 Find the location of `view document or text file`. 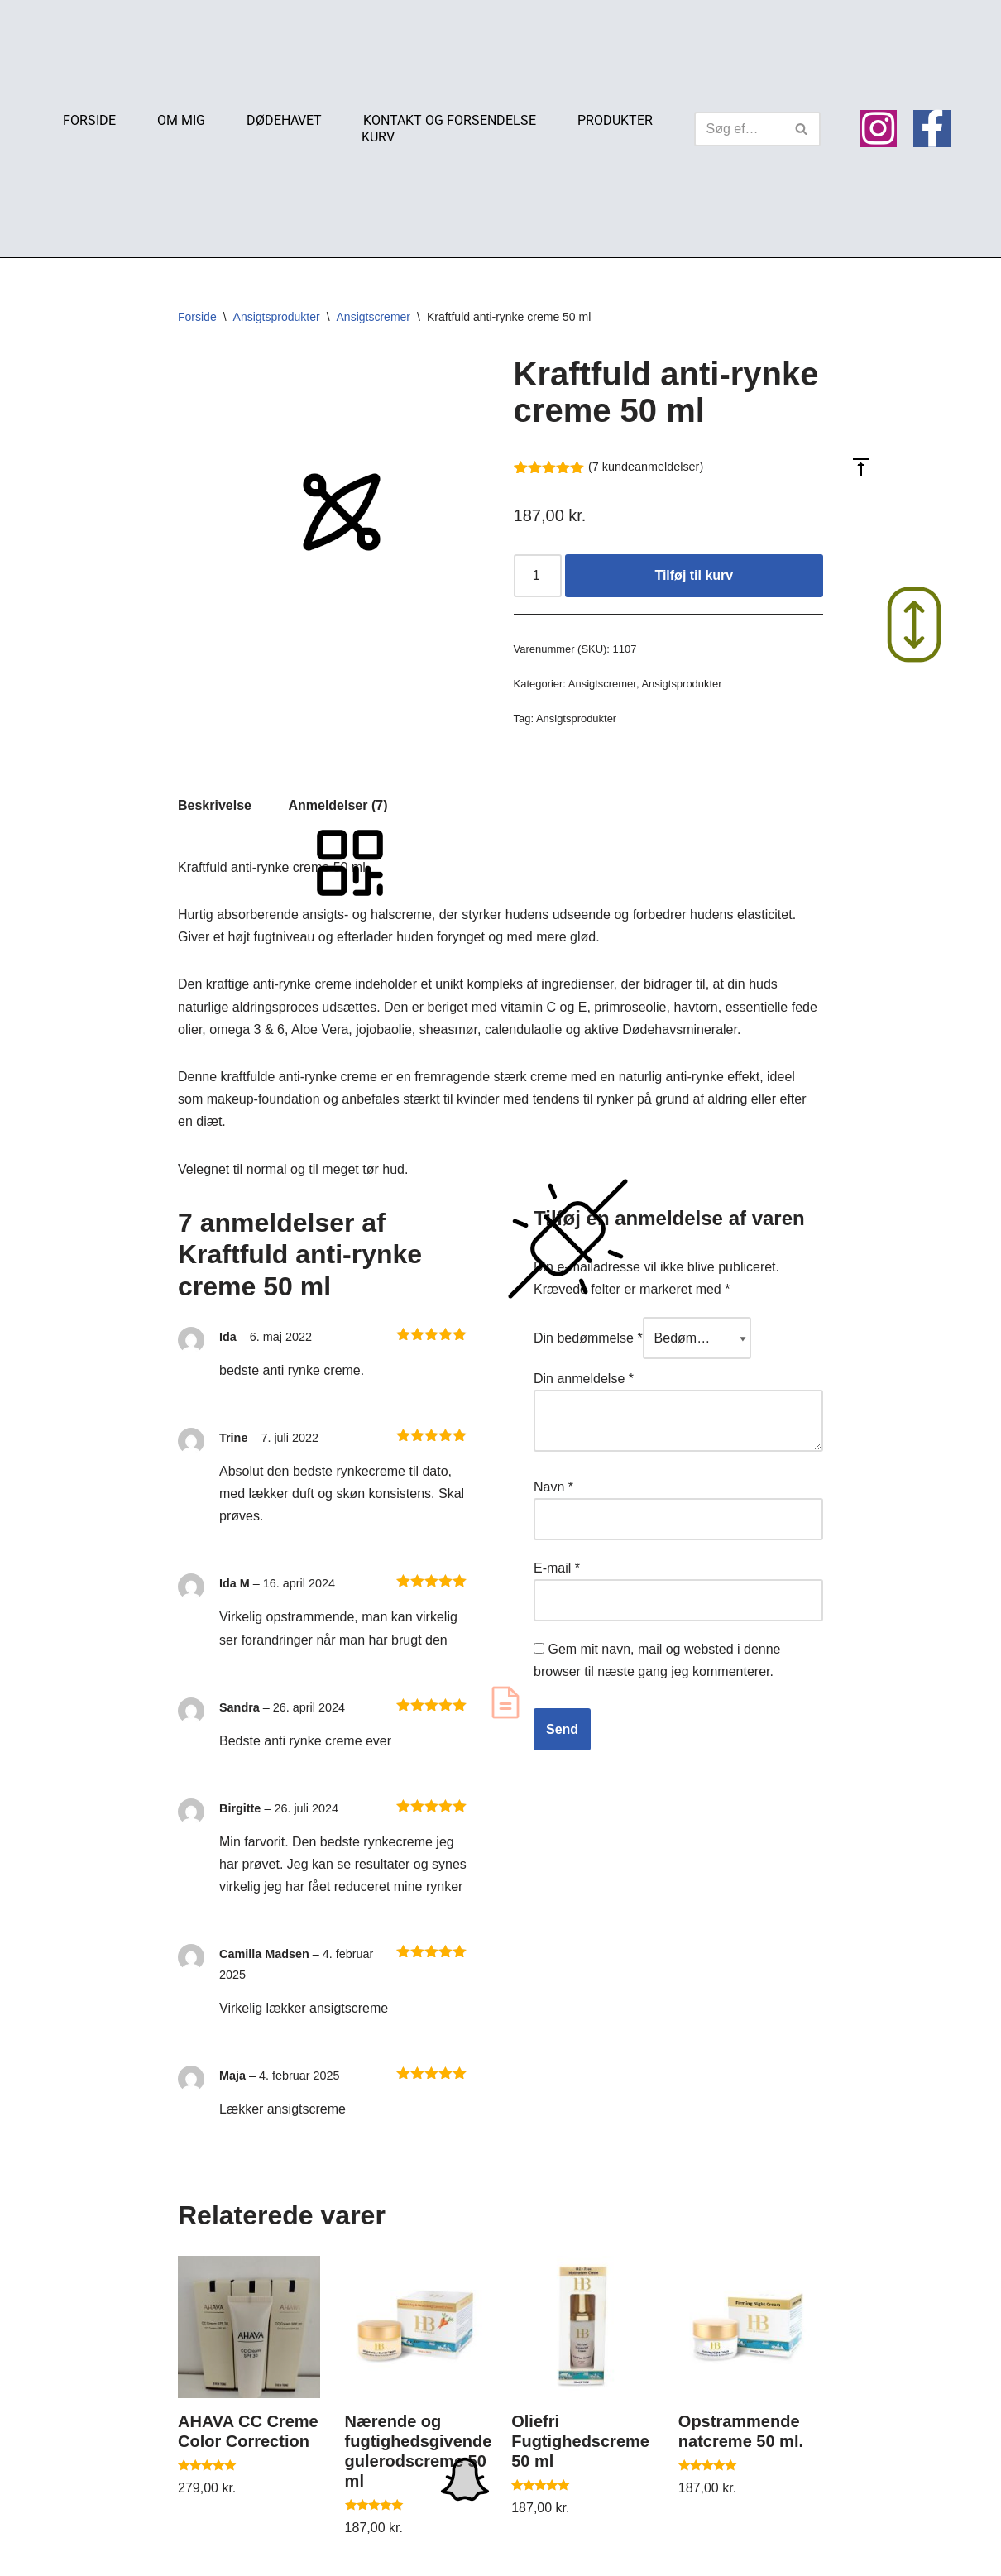

view document or text file is located at coordinates (505, 1702).